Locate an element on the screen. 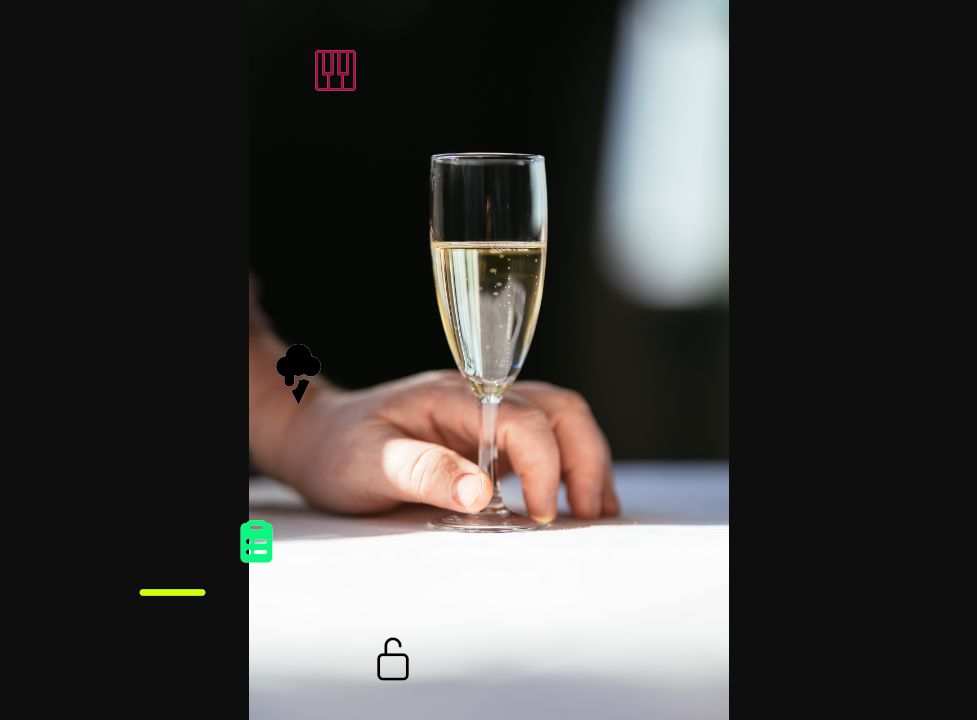 Image resolution: width=977 pixels, height=720 pixels. remove an item from a list is located at coordinates (172, 592).